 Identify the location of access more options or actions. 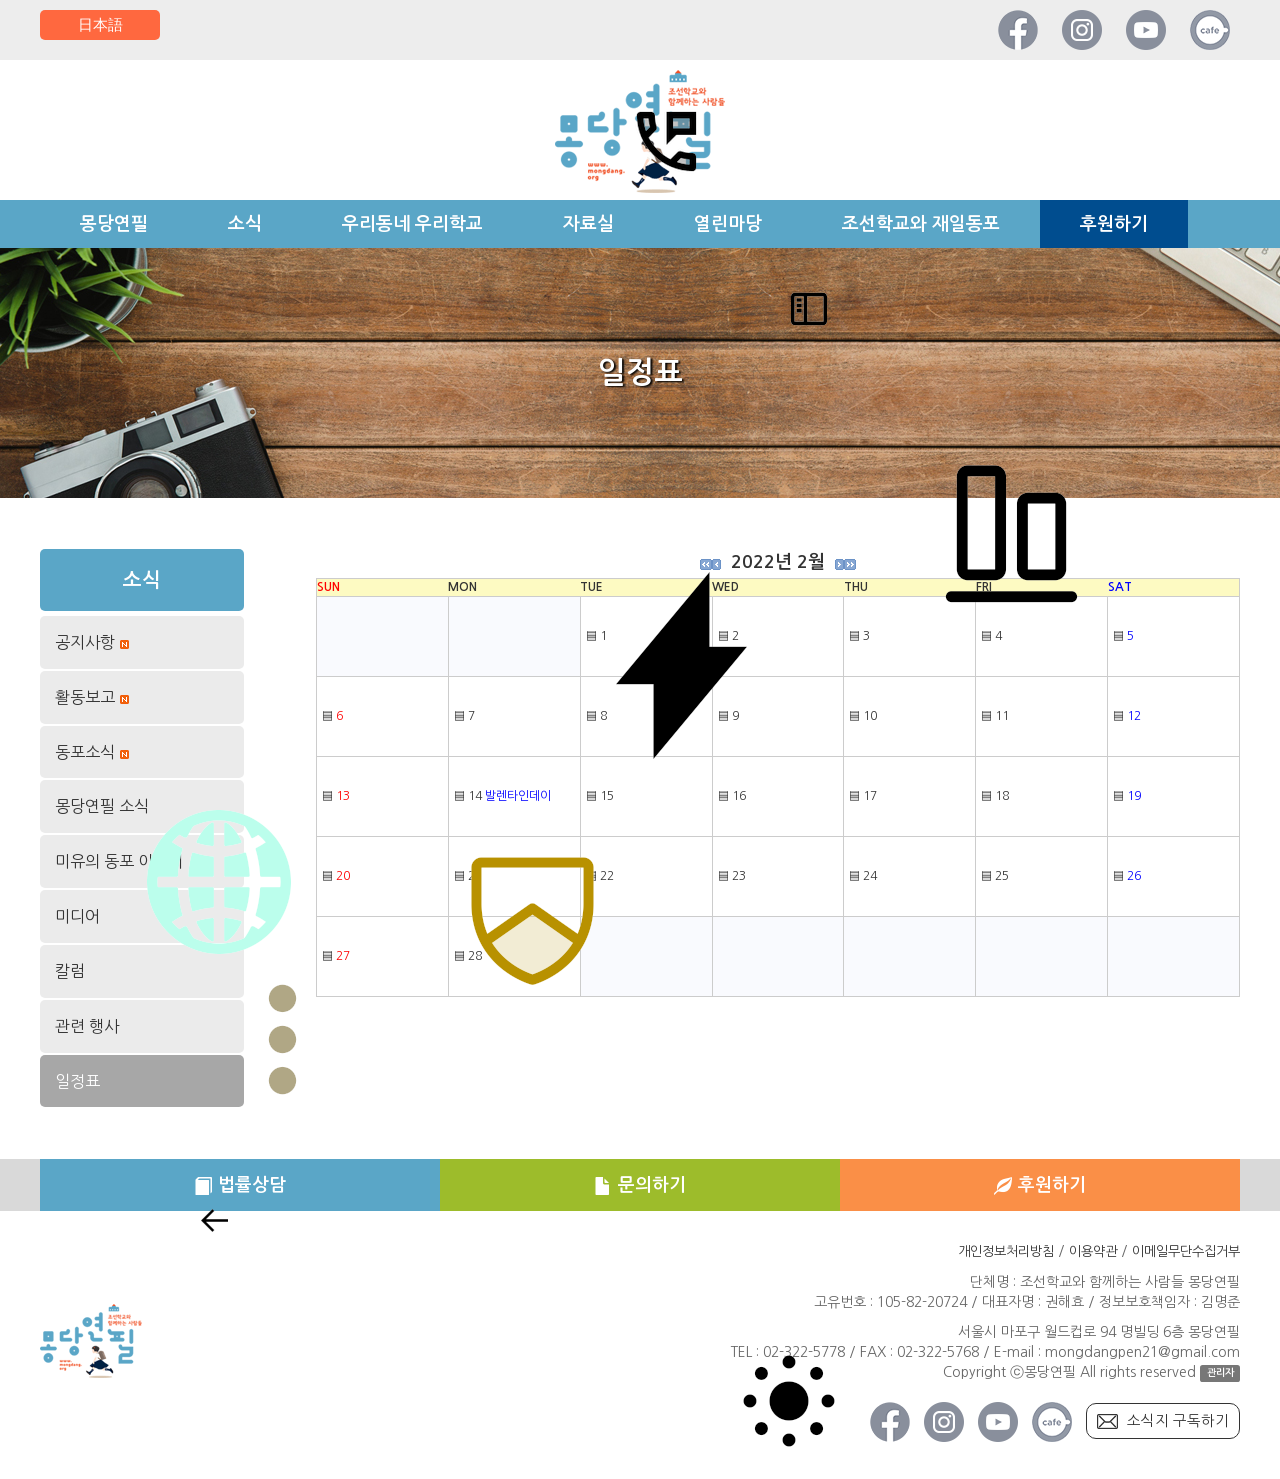
(282, 1039).